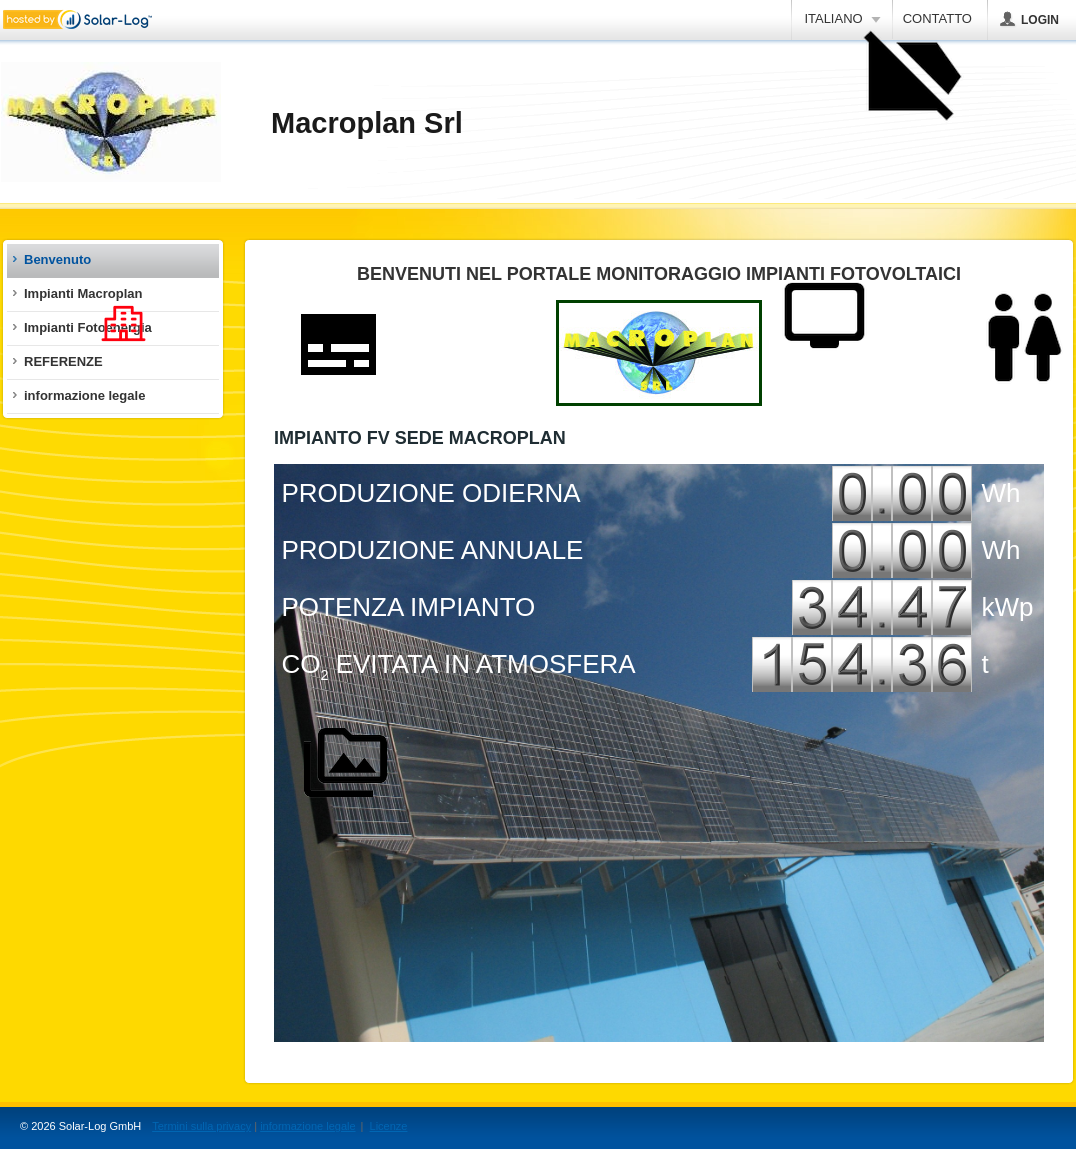 Image resolution: width=1076 pixels, height=1149 pixels. What do you see at coordinates (345, 762) in the screenshot?
I see `access your photo and media library` at bounding box center [345, 762].